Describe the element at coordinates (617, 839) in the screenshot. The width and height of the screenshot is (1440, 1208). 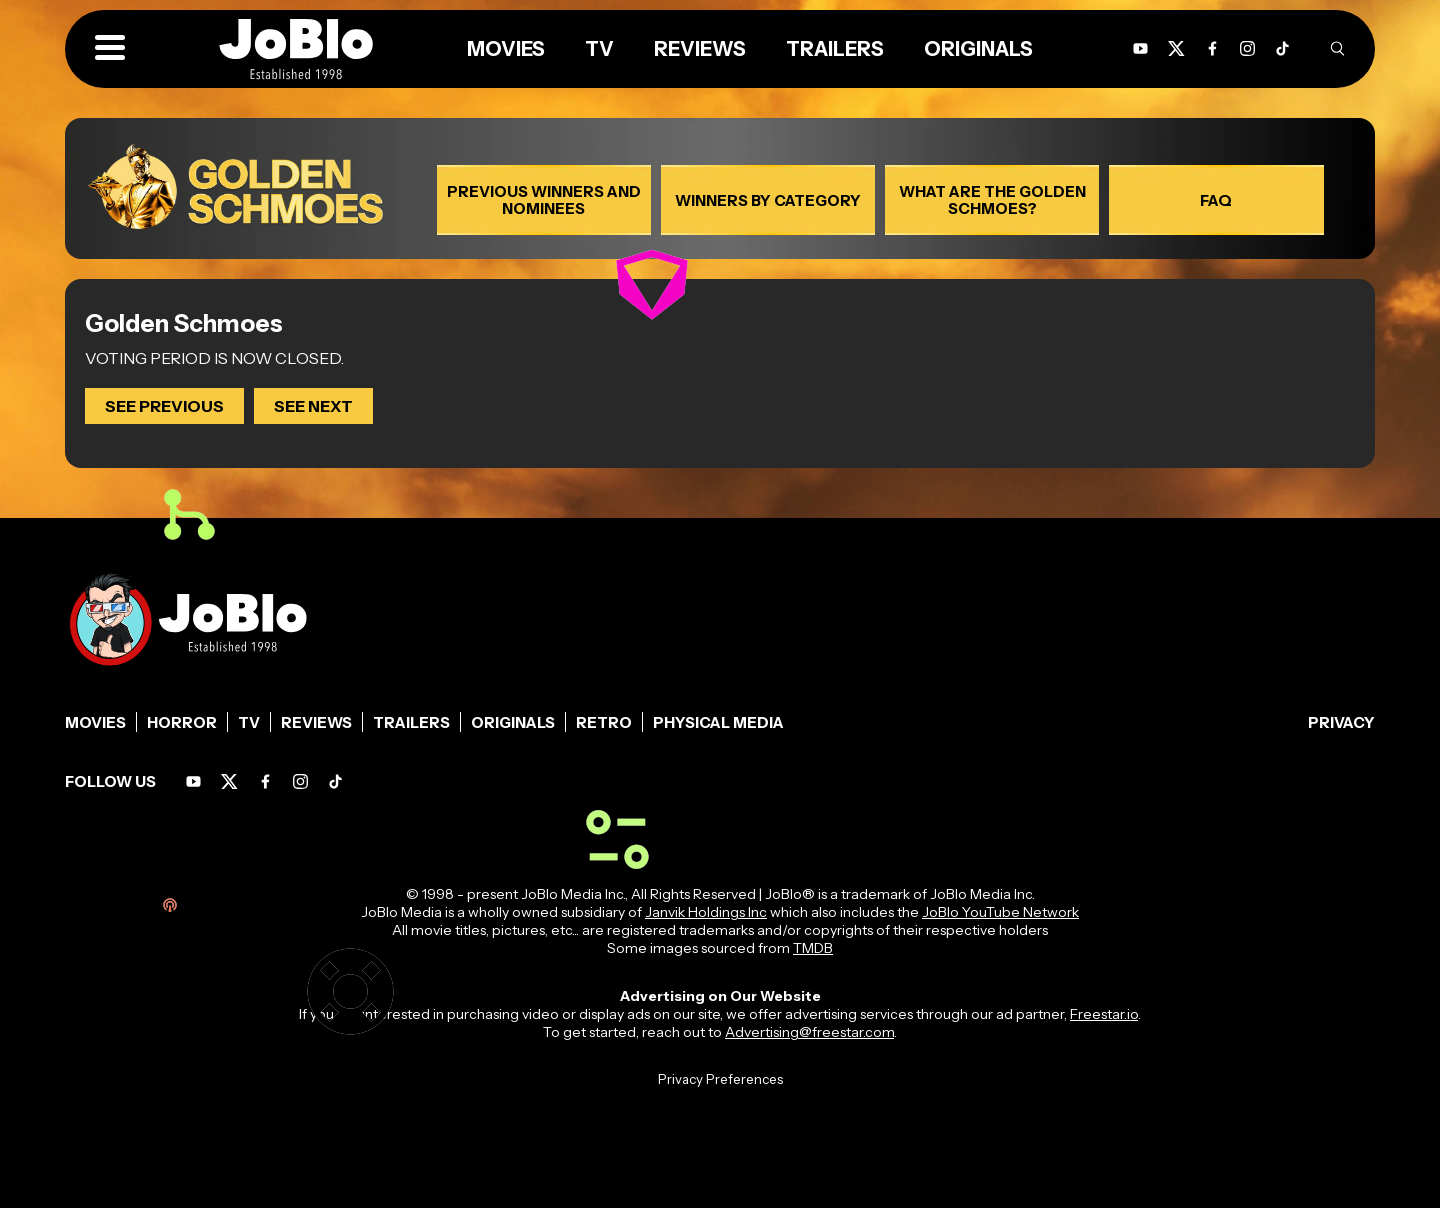
I see `adjust audio equalizer settings` at that location.